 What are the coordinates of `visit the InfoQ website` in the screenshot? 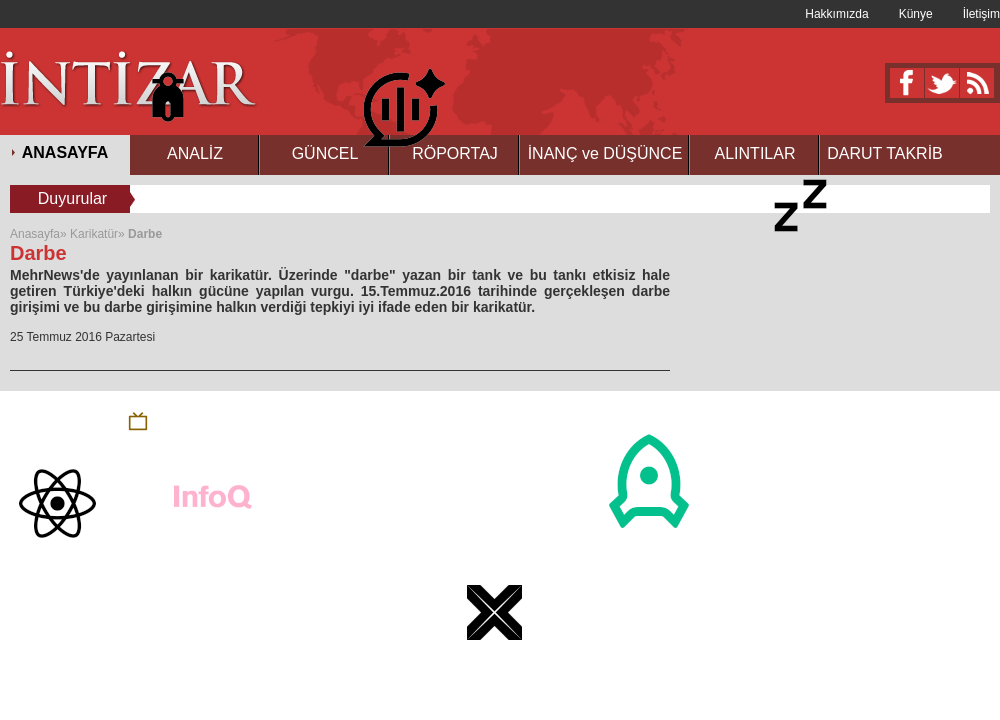 It's located at (213, 497).